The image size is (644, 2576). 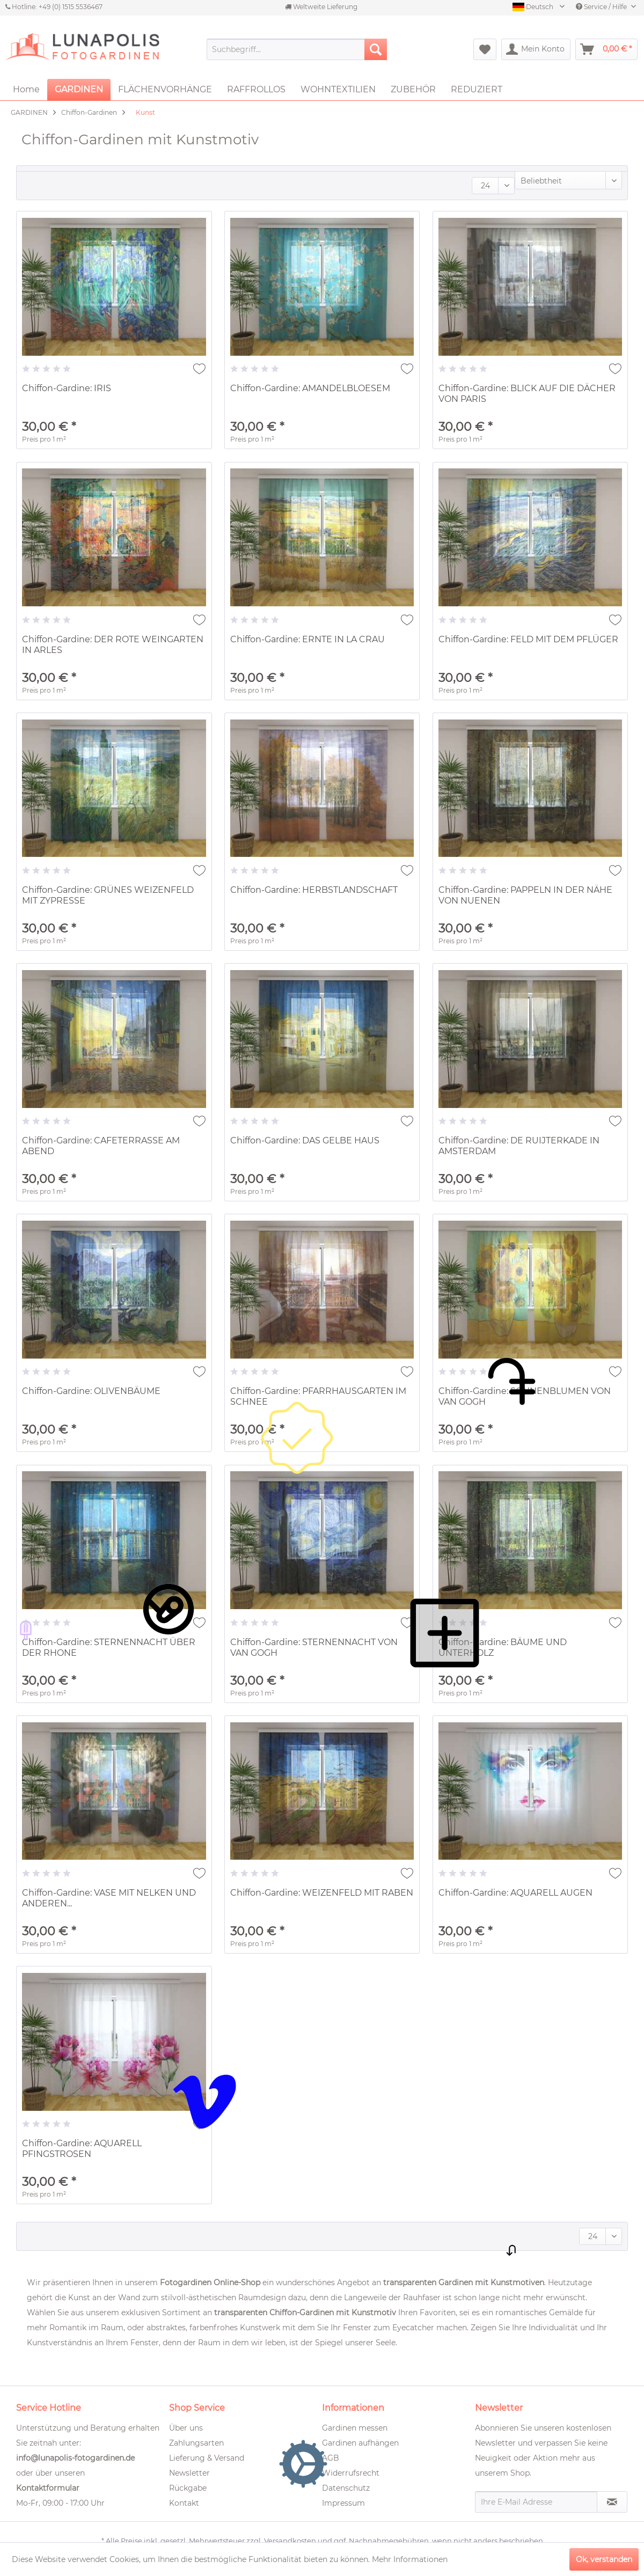 I want to click on access settings or preferences, so click(x=303, y=2464).